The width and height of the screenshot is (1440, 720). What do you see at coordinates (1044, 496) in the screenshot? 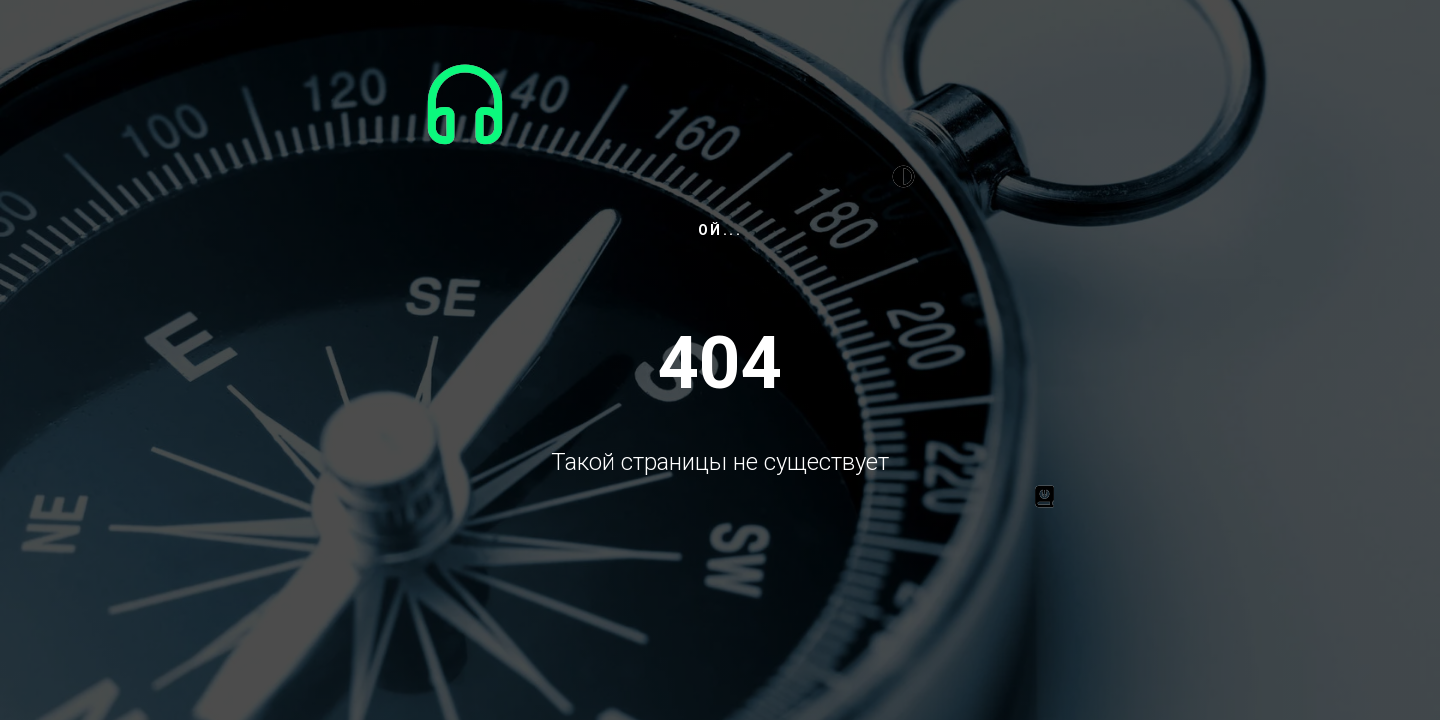
I see `access the journal of the whills or star wars lore reference` at bounding box center [1044, 496].